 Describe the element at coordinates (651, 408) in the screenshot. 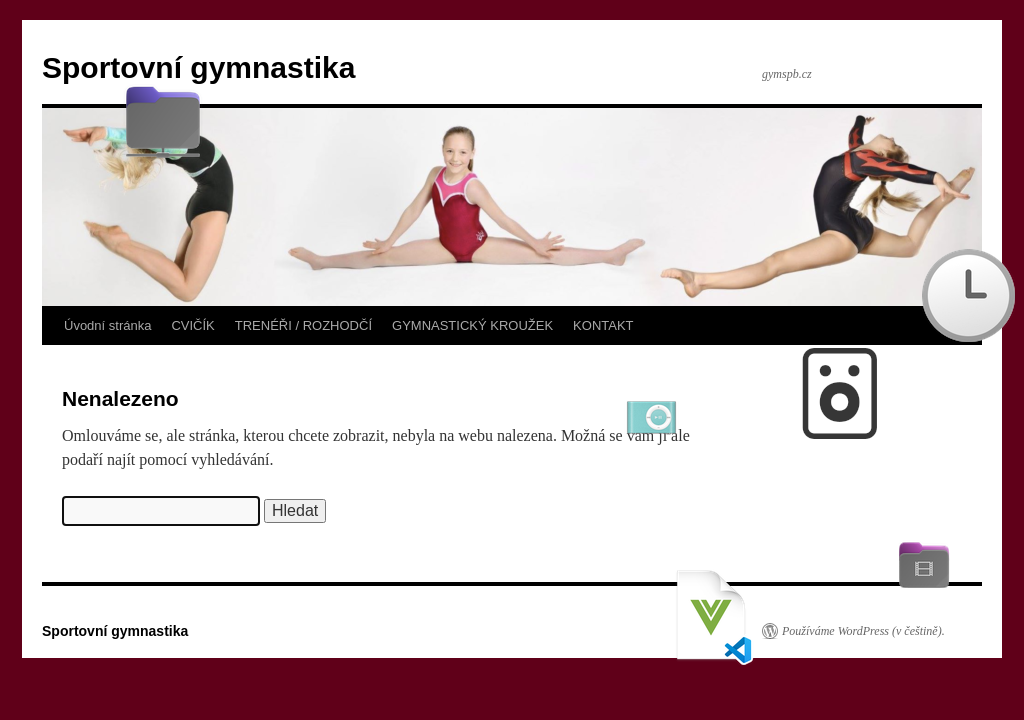

I see `iPod shuffle device connected` at that location.